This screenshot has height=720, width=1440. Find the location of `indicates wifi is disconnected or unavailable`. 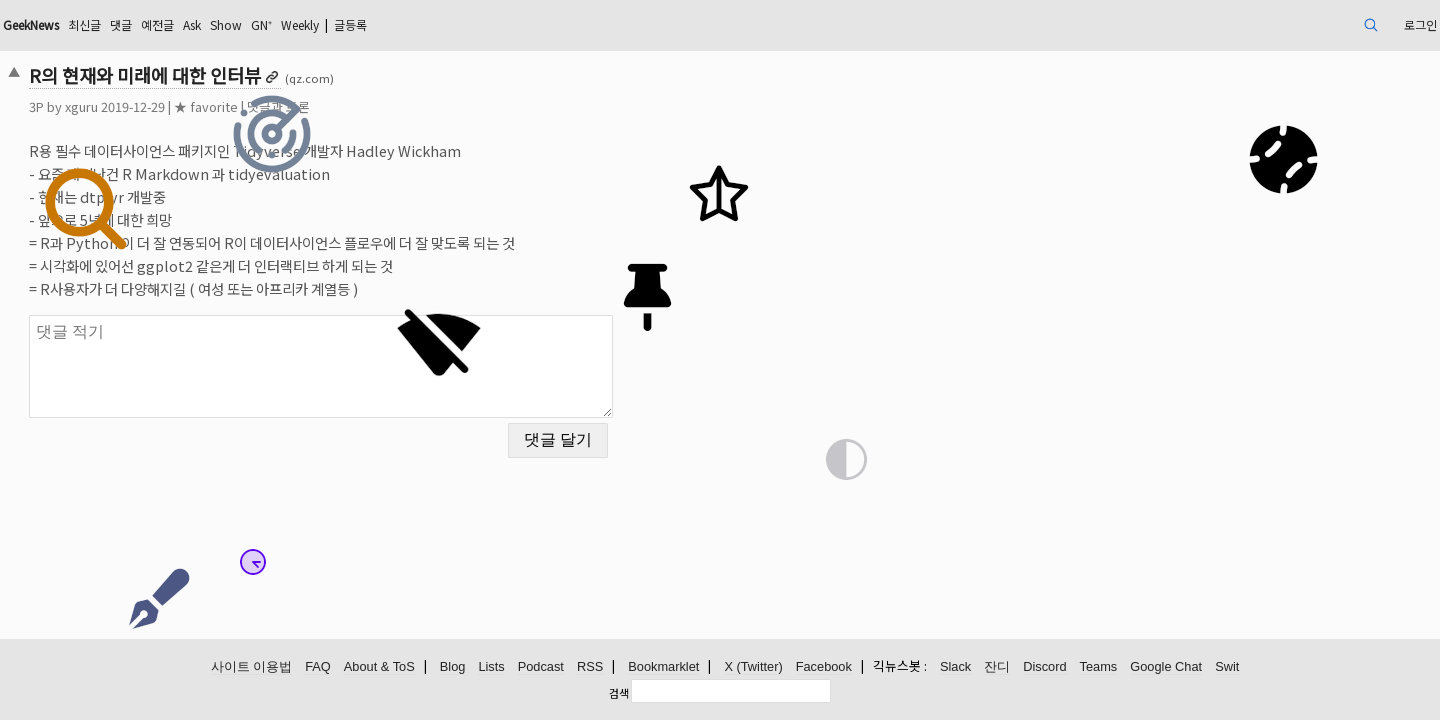

indicates wifi is disconnected or unavailable is located at coordinates (439, 346).